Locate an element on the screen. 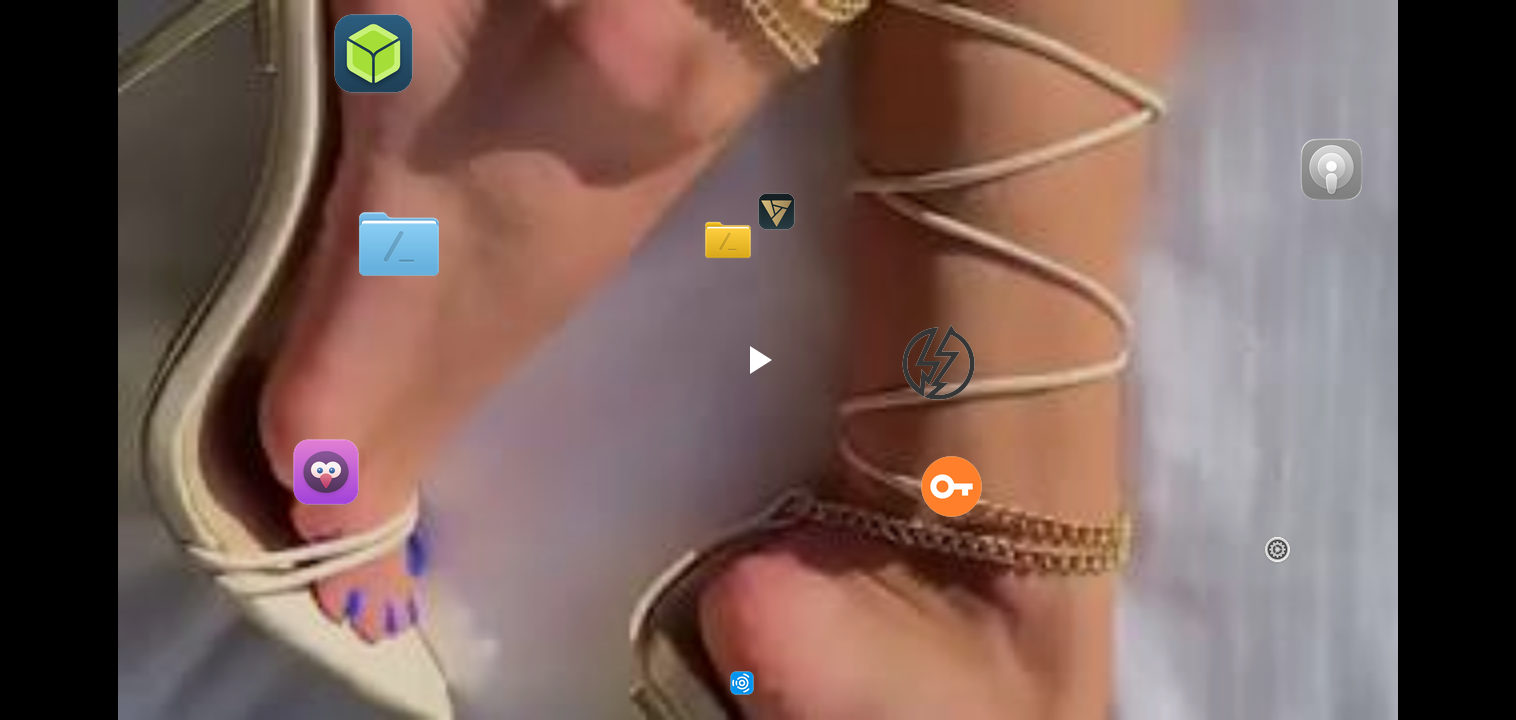 This screenshot has width=1516, height=720. thunderbolt port or connection status is located at coordinates (938, 363).